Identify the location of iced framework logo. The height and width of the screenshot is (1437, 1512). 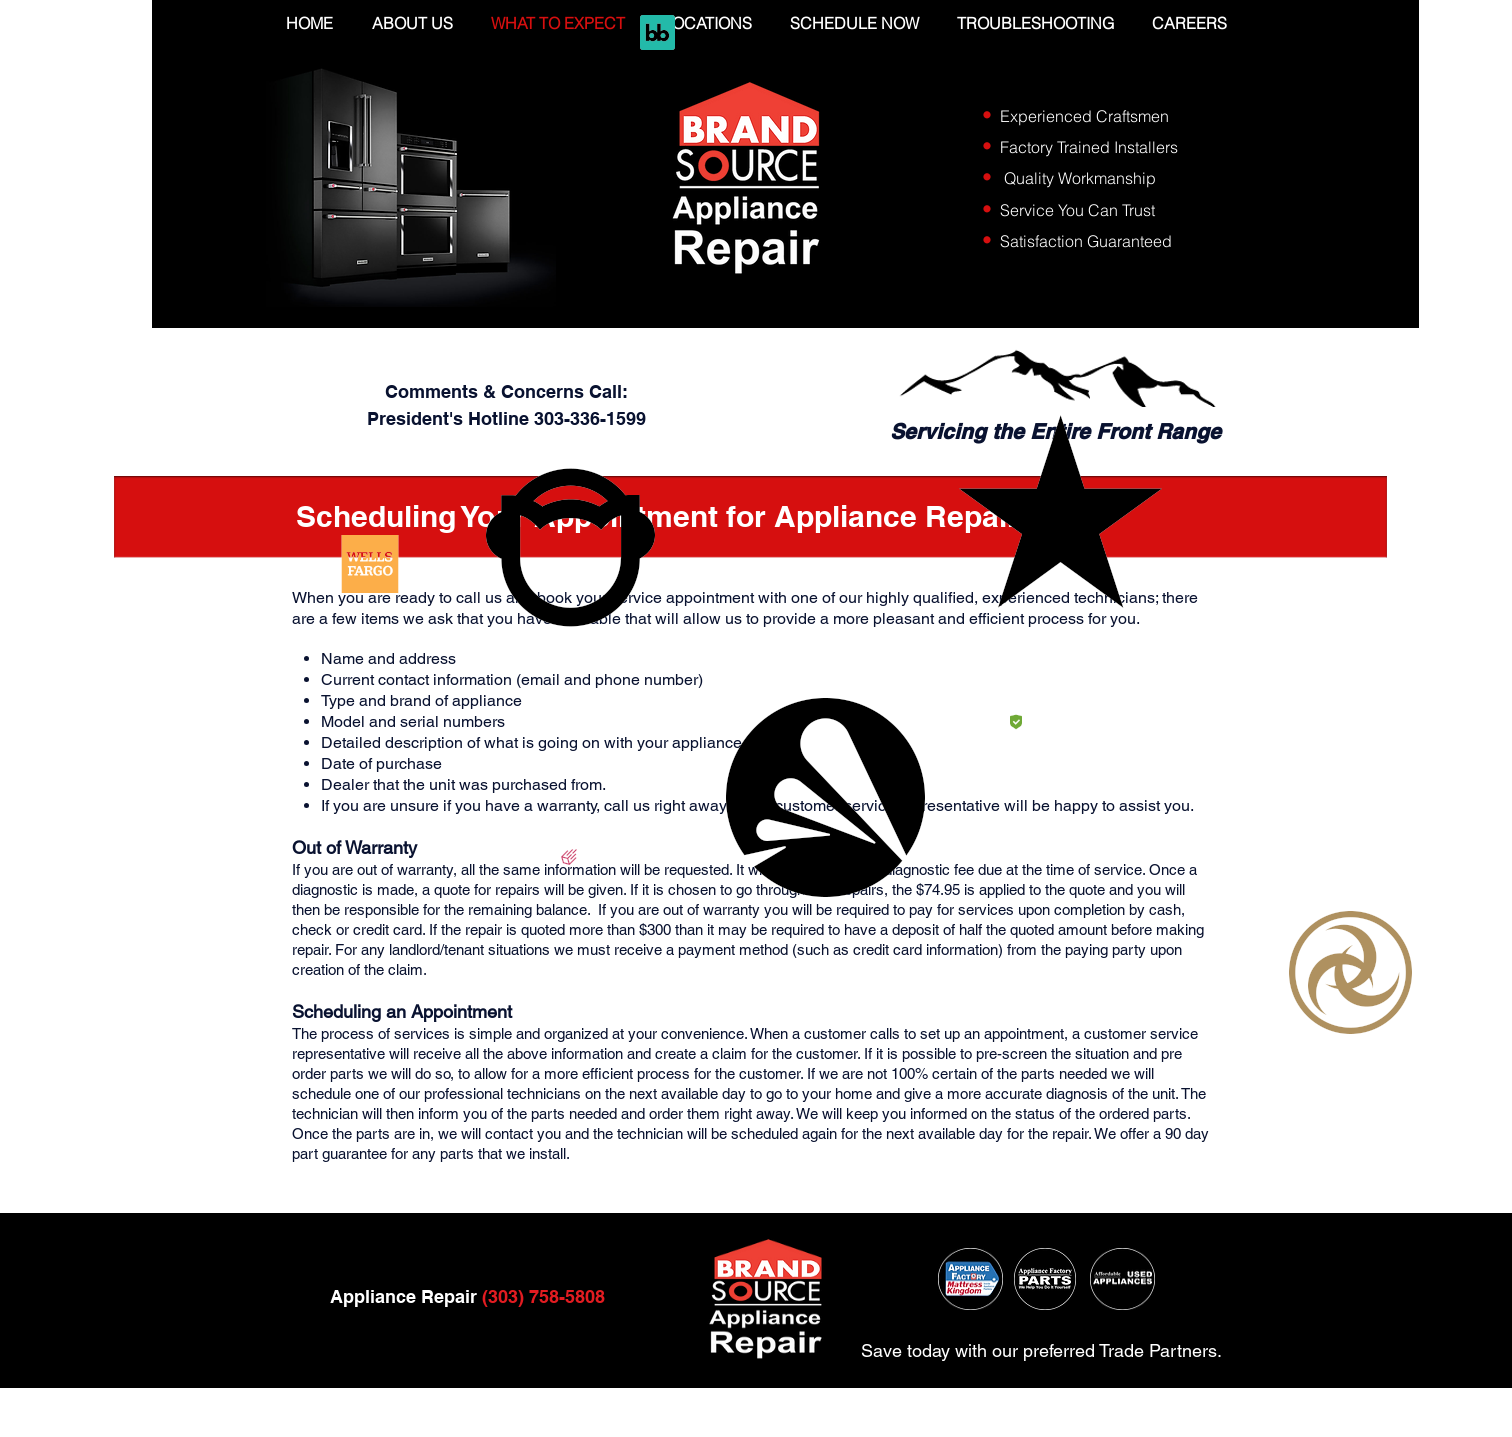
(569, 857).